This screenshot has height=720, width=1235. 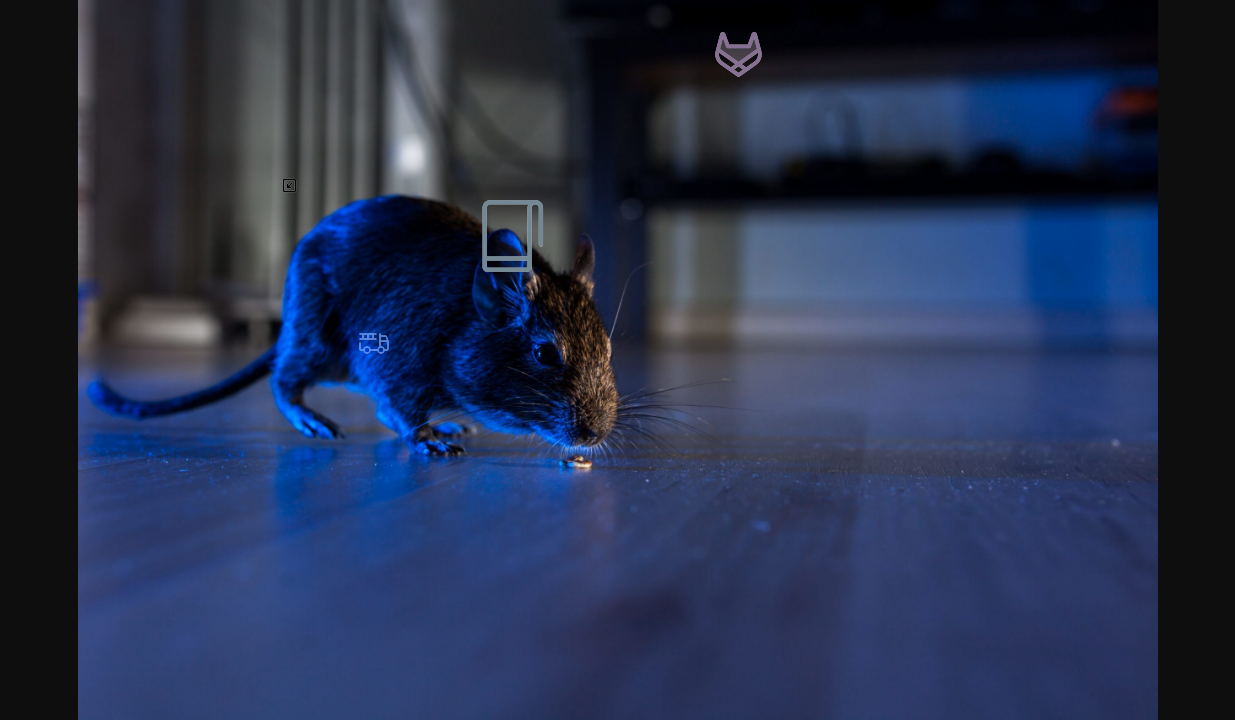 What do you see at coordinates (289, 185) in the screenshot?
I see `navigate to bottom-left corner` at bounding box center [289, 185].